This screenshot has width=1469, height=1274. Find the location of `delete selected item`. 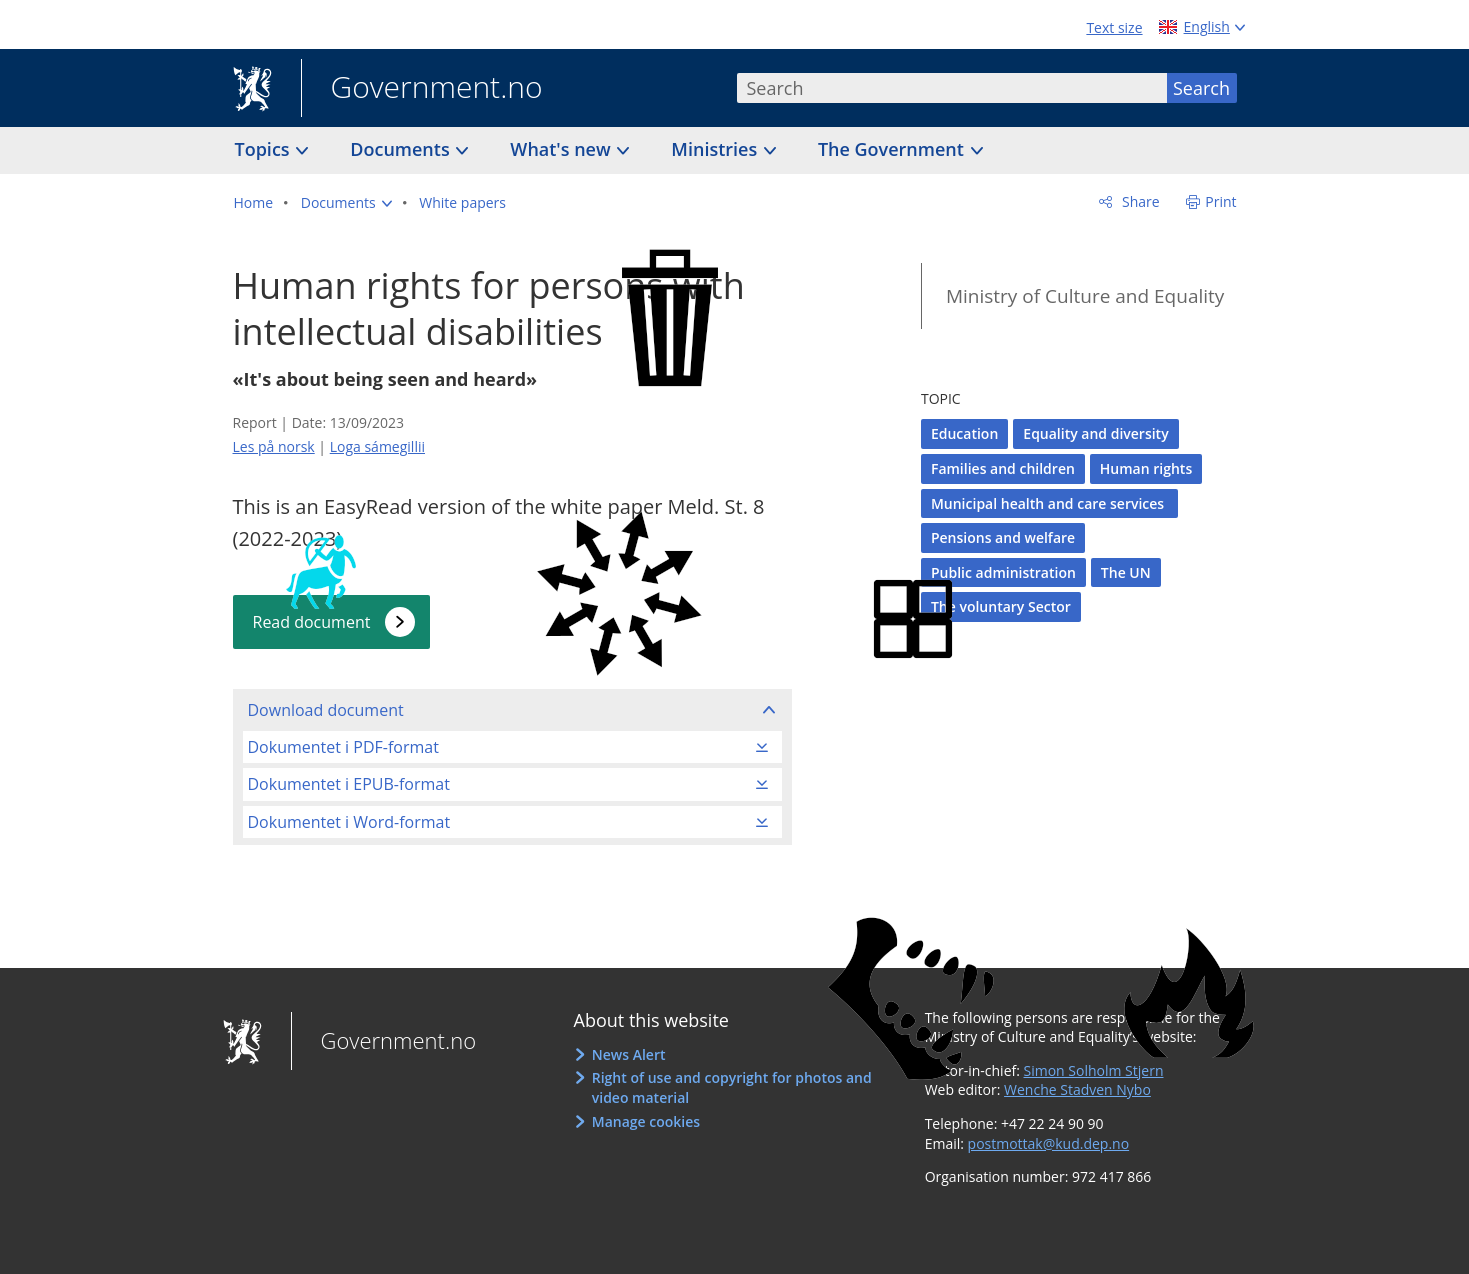

delete selected item is located at coordinates (670, 304).